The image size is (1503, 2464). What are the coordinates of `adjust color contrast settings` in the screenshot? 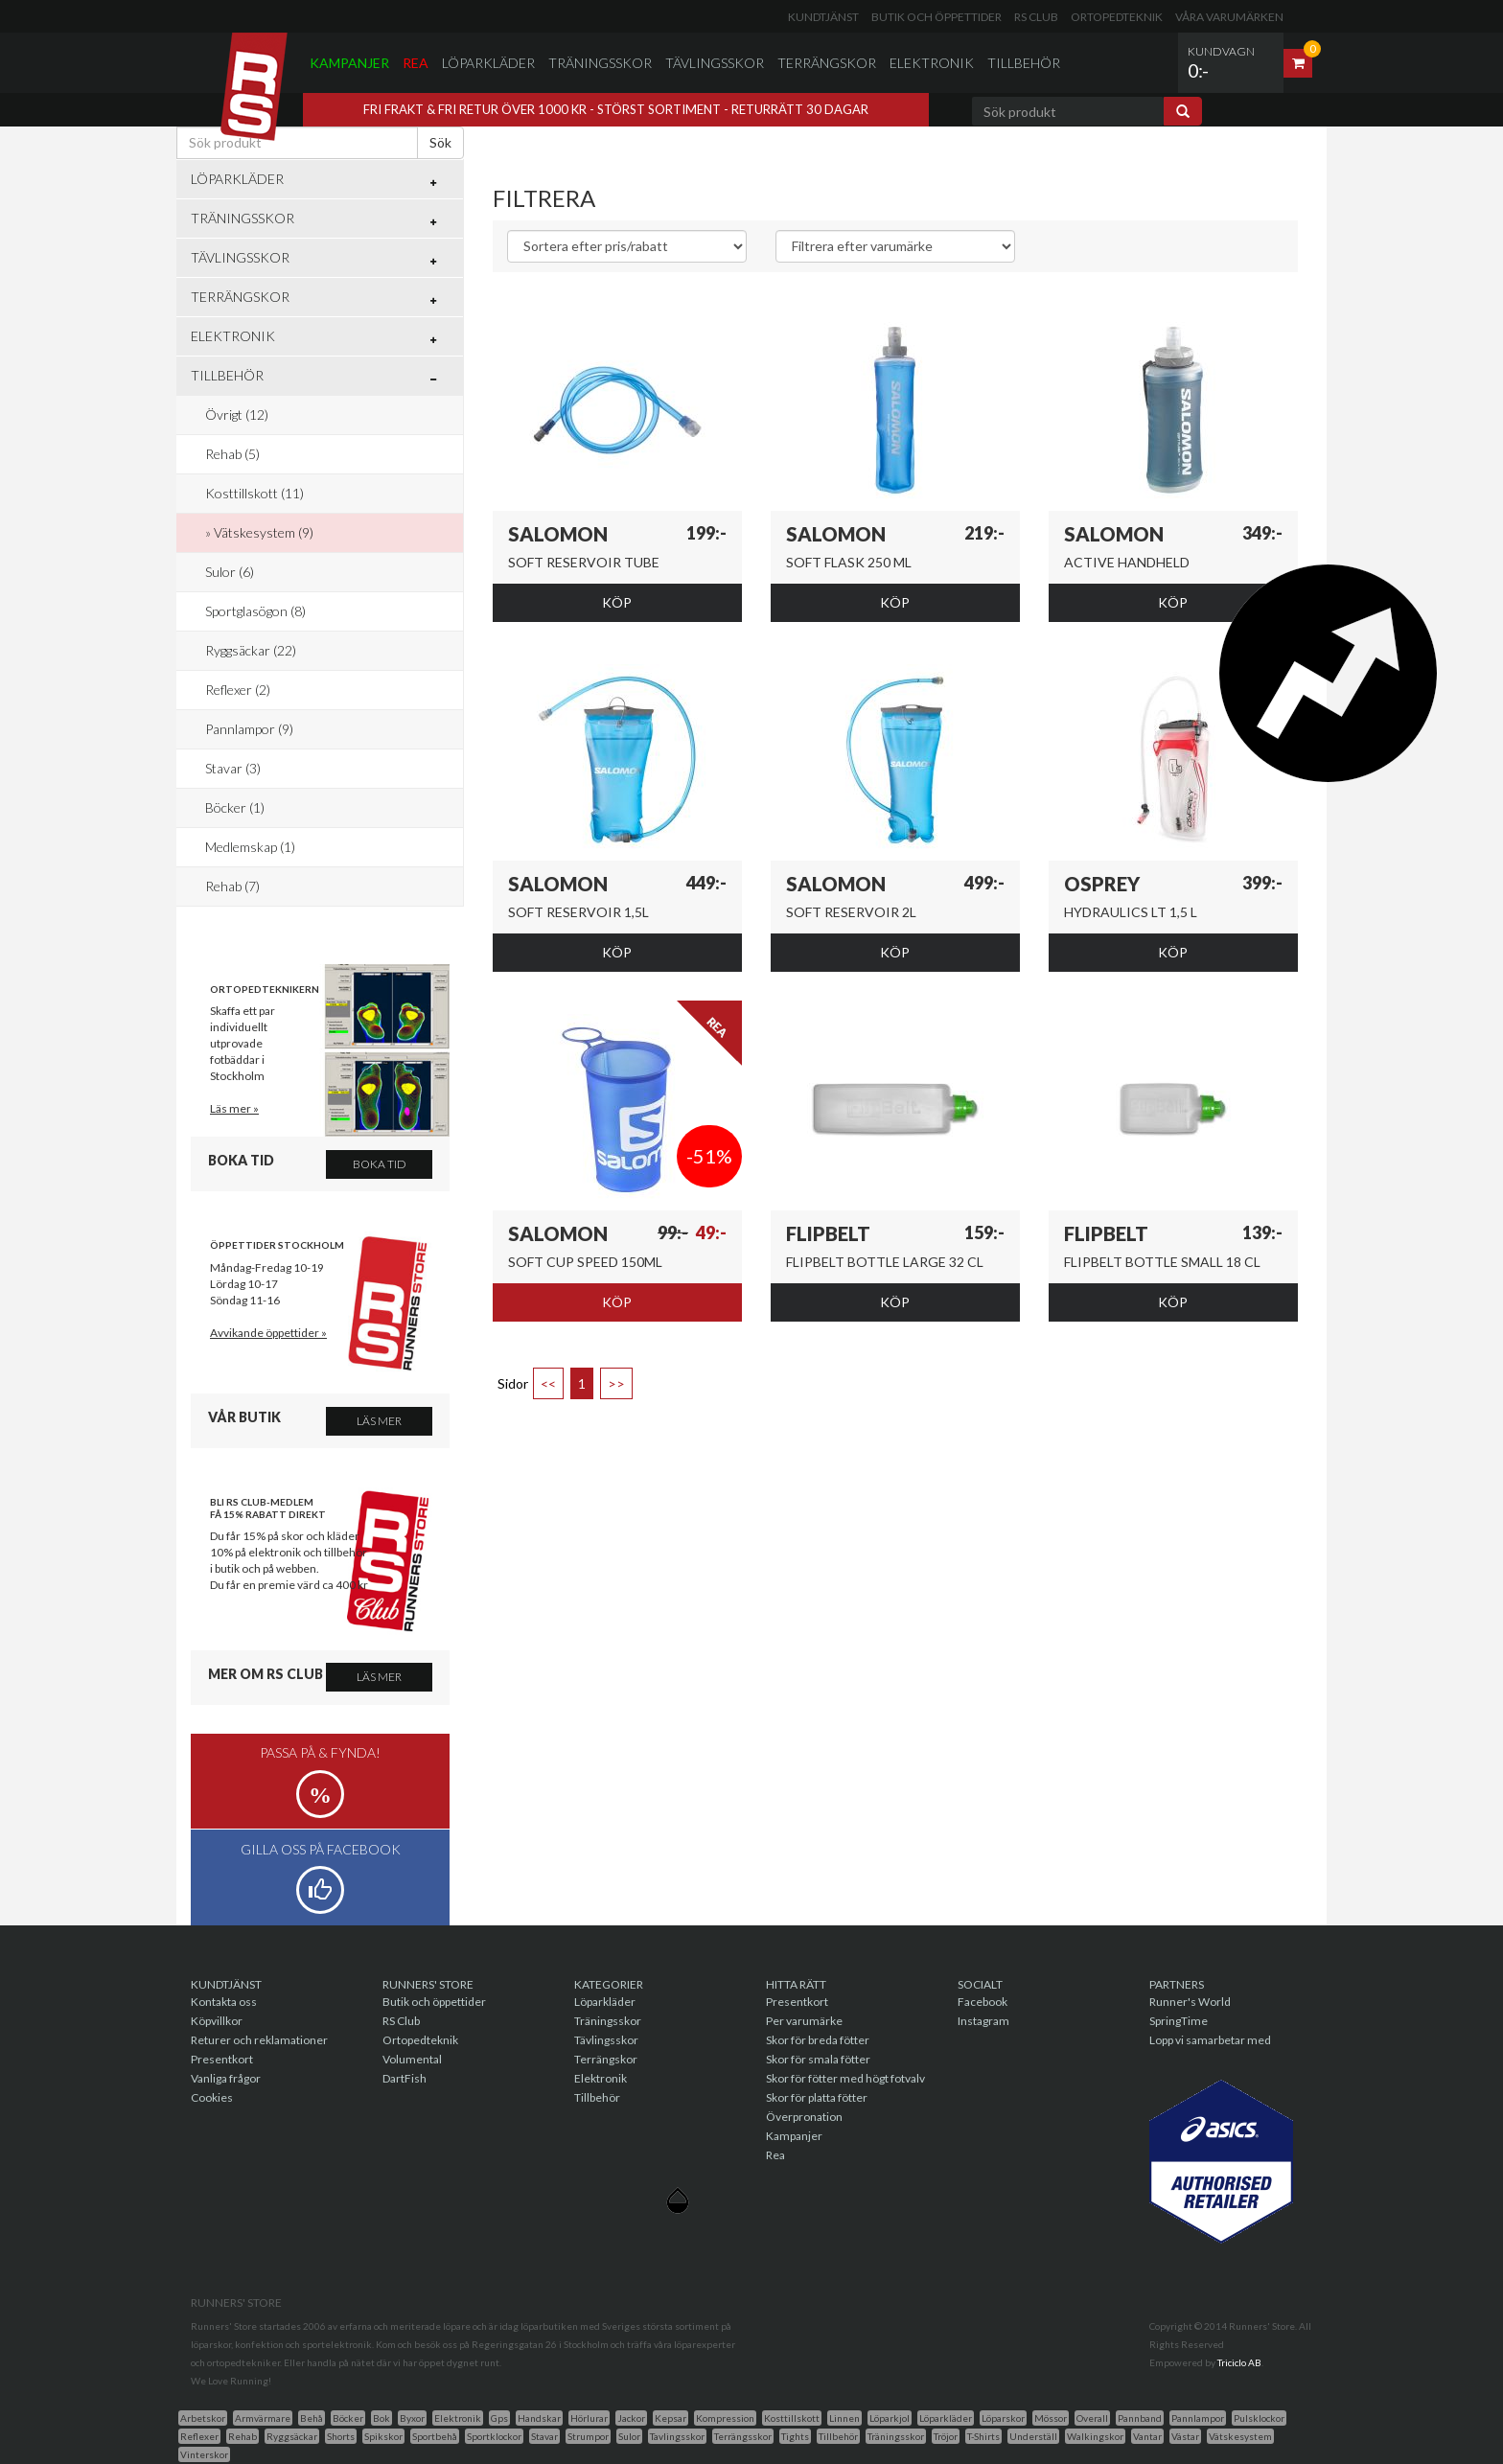 It's located at (678, 2201).